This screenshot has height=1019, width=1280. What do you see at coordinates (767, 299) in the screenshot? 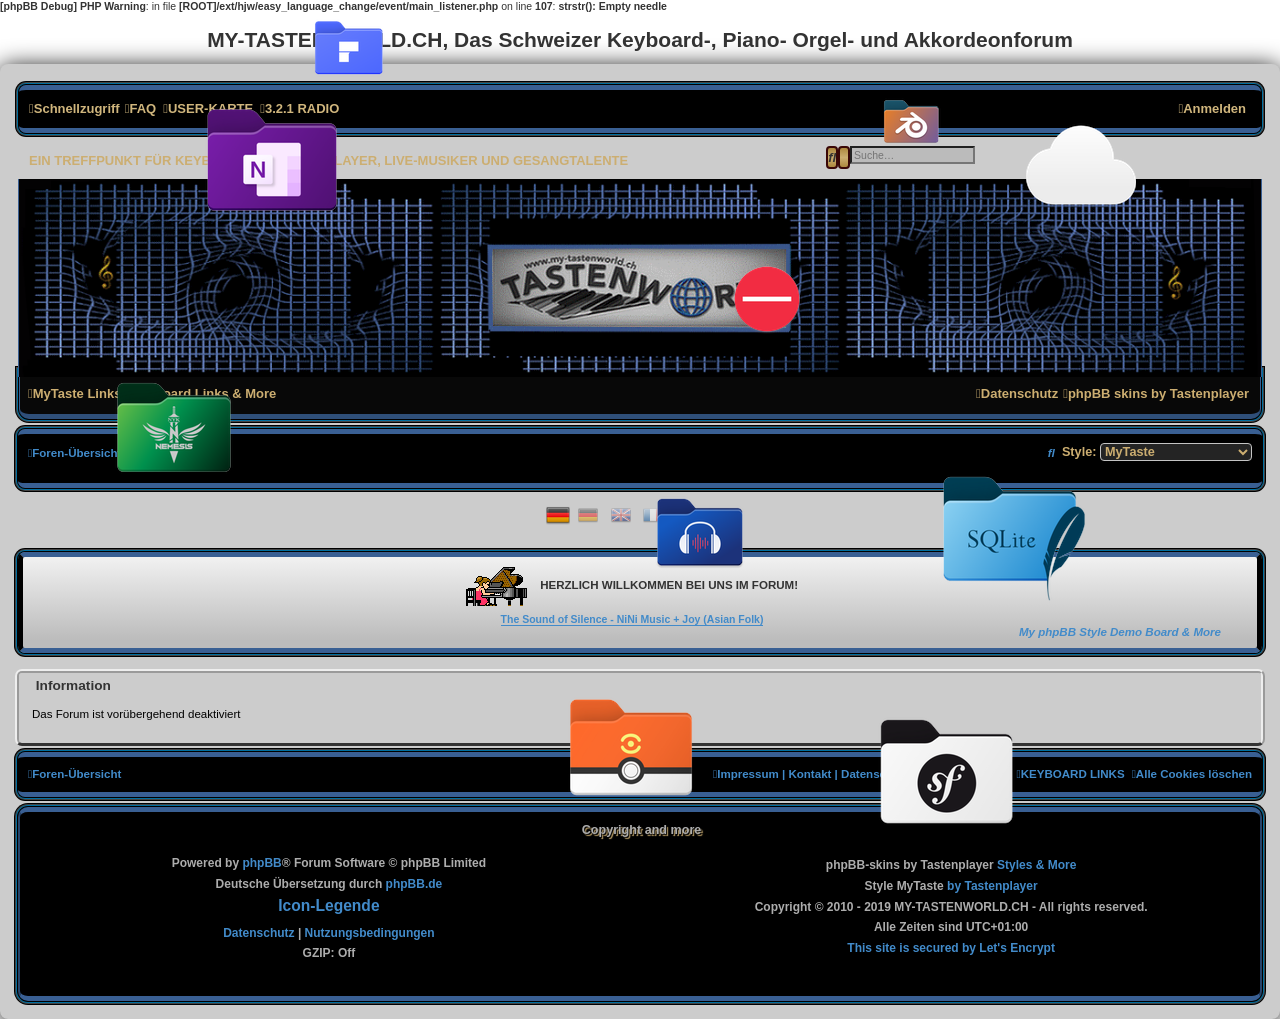
I see `indicates an error or critical issue has occurred` at bounding box center [767, 299].